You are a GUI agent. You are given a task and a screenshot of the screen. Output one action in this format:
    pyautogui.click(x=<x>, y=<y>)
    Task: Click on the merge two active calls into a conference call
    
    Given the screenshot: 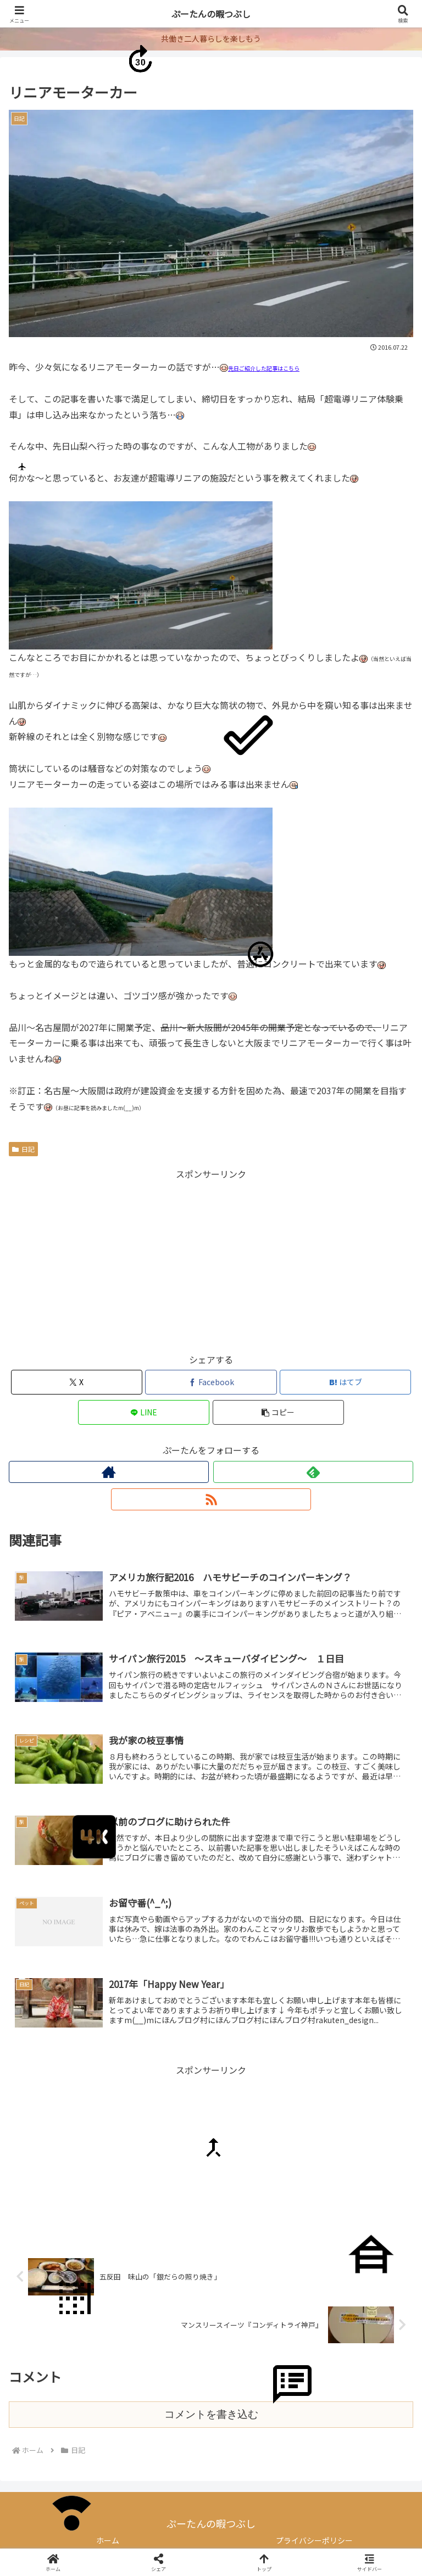 What is the action you would take?
    pyautogui.click(x=213, y=2147)
    